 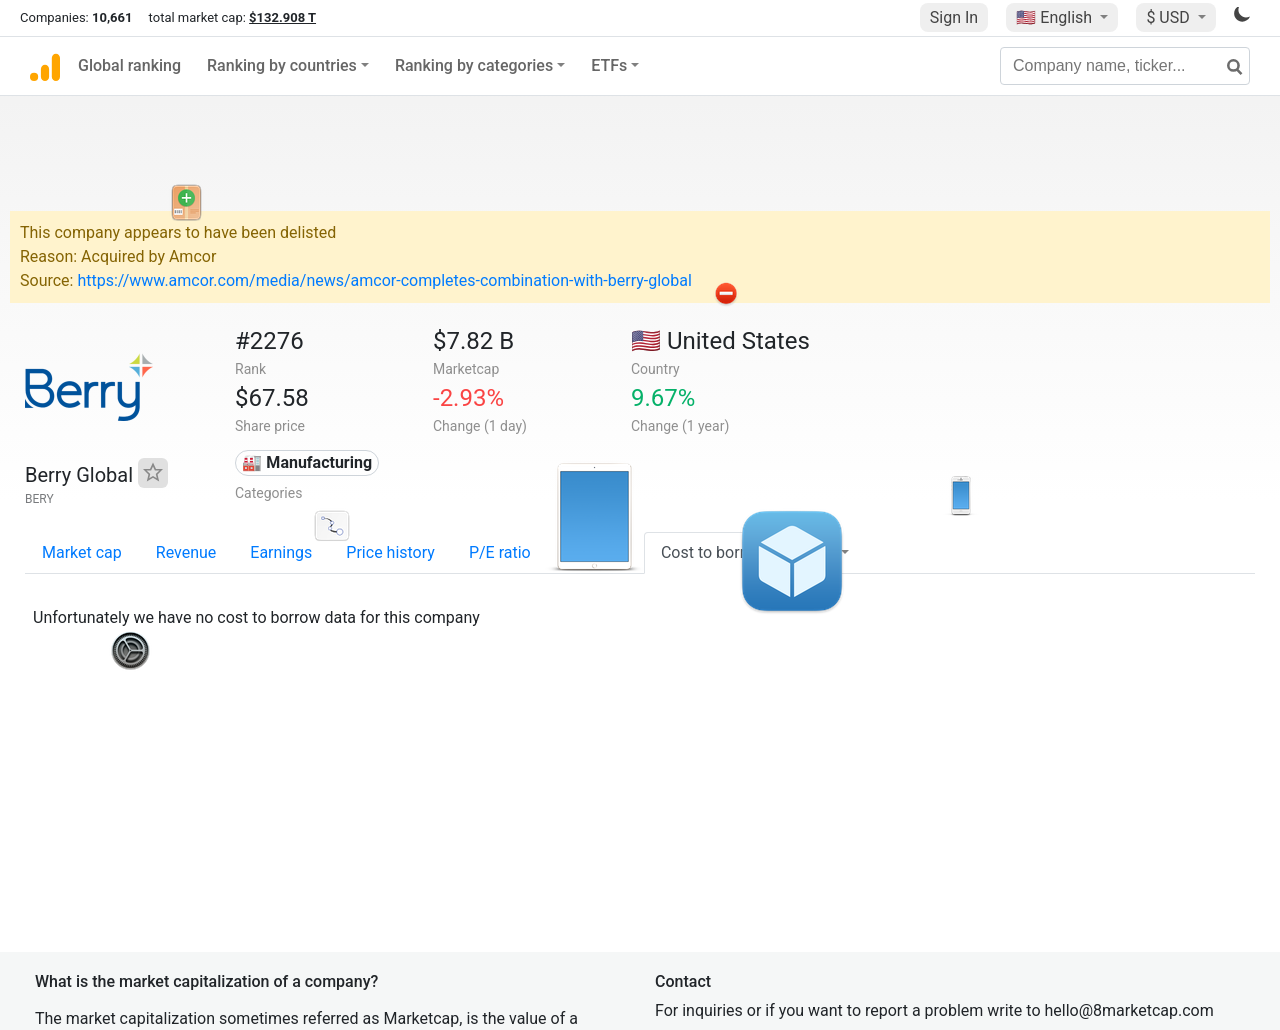 What do you see at coordinates (961, 496) in the screenshot?
I see `connect or sync an iPhone device` at bounding box center [961, 496].